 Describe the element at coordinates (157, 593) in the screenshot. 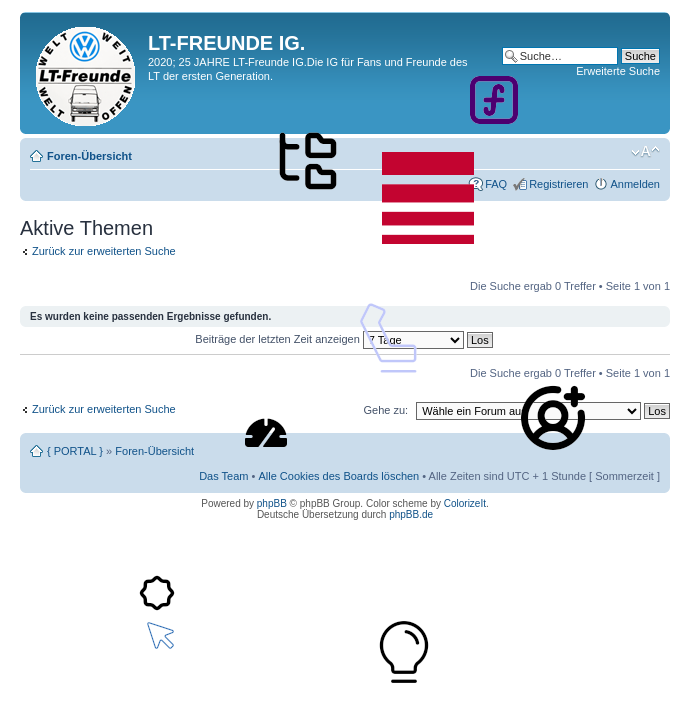

I see `indicates verified or authenticated content` at that location.